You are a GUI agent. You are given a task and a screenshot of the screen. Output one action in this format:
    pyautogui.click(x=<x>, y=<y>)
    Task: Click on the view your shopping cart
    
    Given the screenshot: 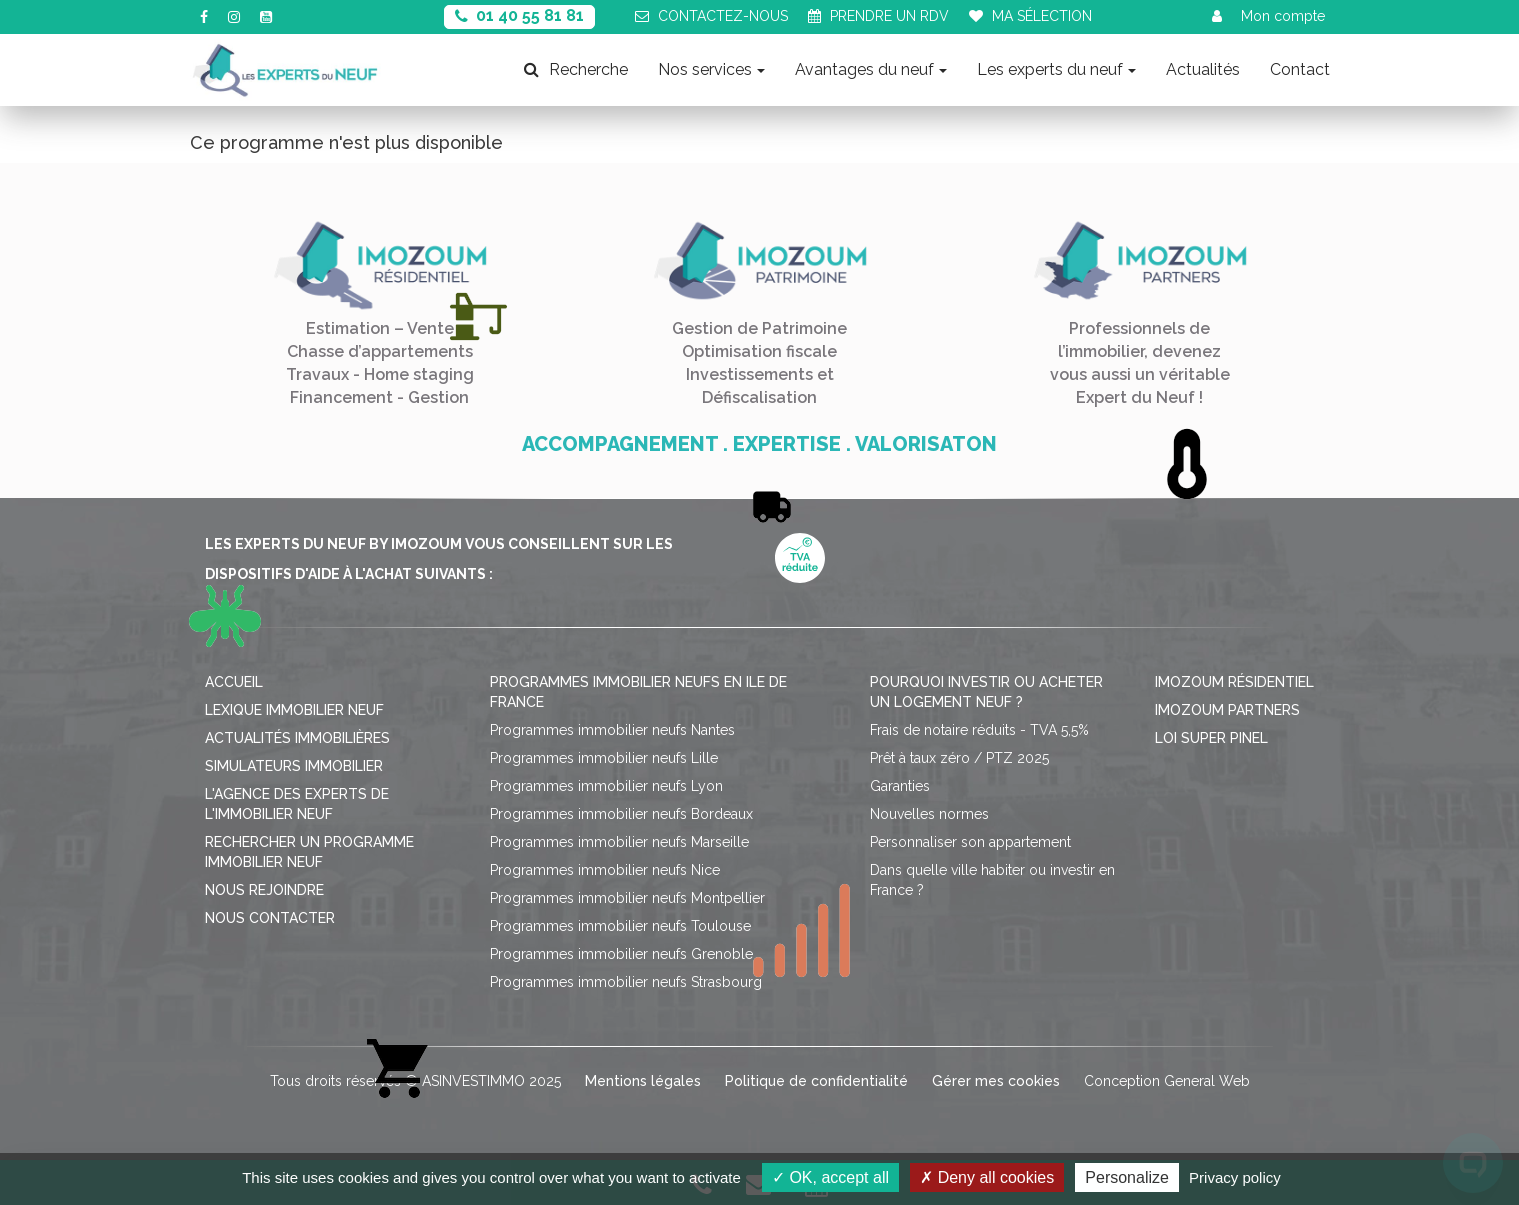 What is the action you would take?
    pyautogui.click(x=399, y=1068)
    